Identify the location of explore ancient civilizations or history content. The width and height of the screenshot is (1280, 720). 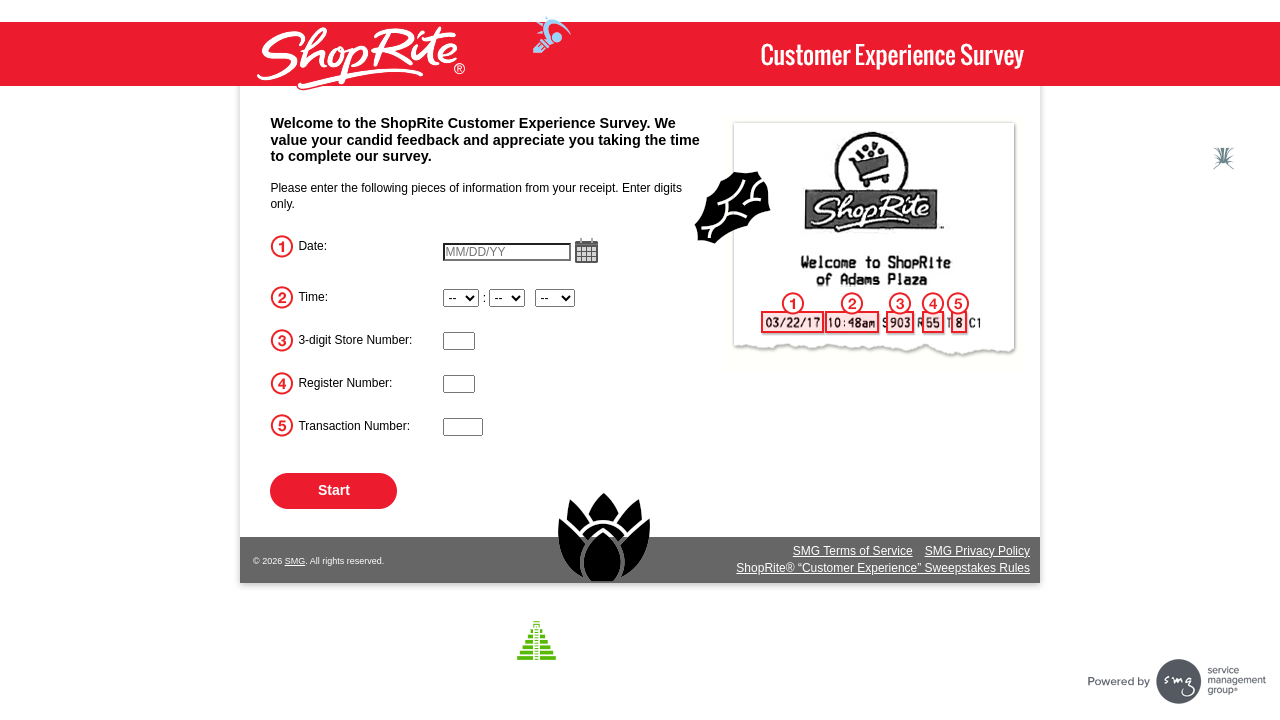
(536, 640).